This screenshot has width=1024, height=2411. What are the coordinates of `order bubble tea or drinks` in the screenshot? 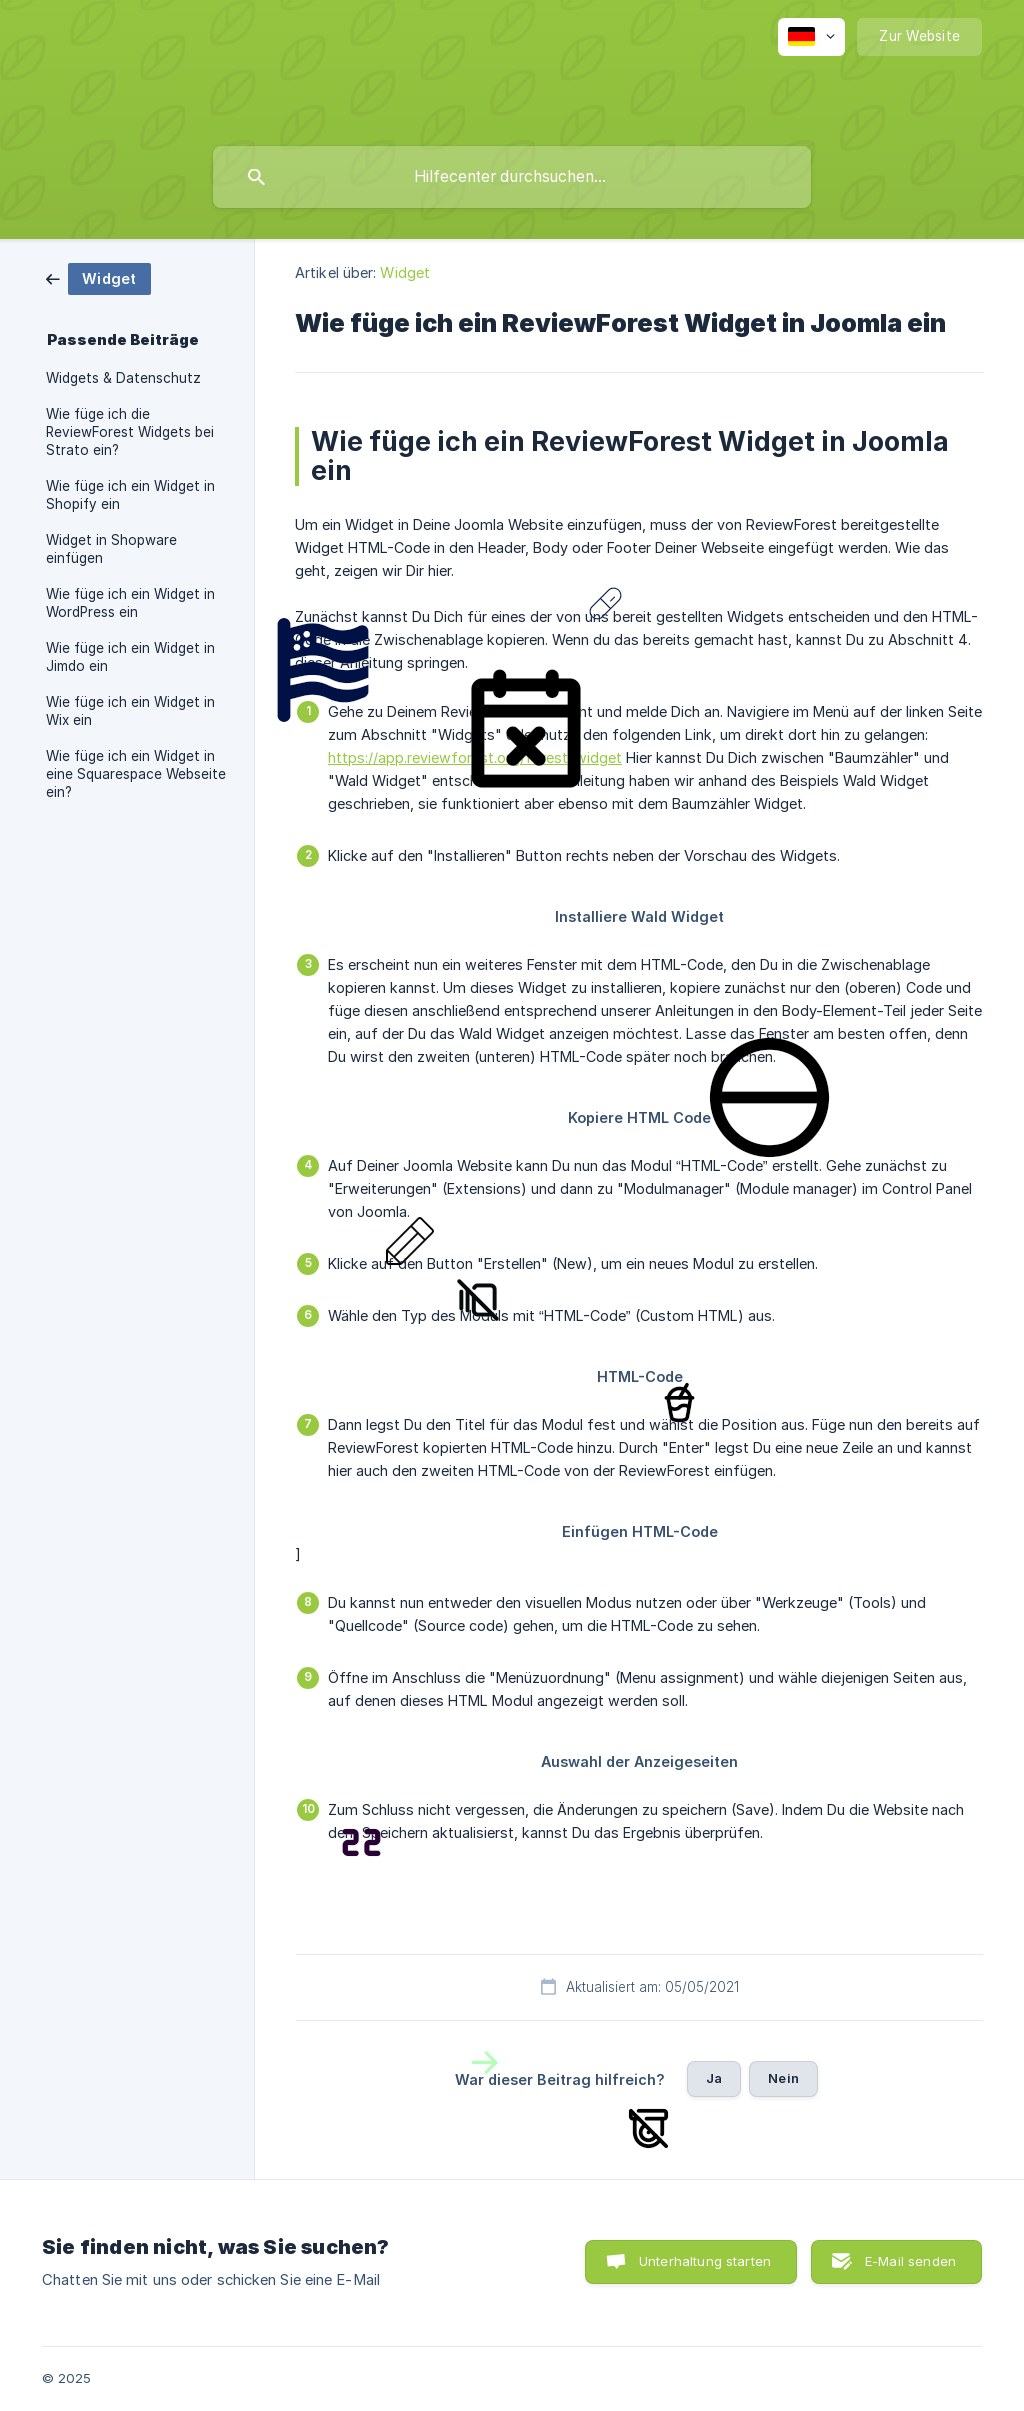 It's located at (679, 1403).